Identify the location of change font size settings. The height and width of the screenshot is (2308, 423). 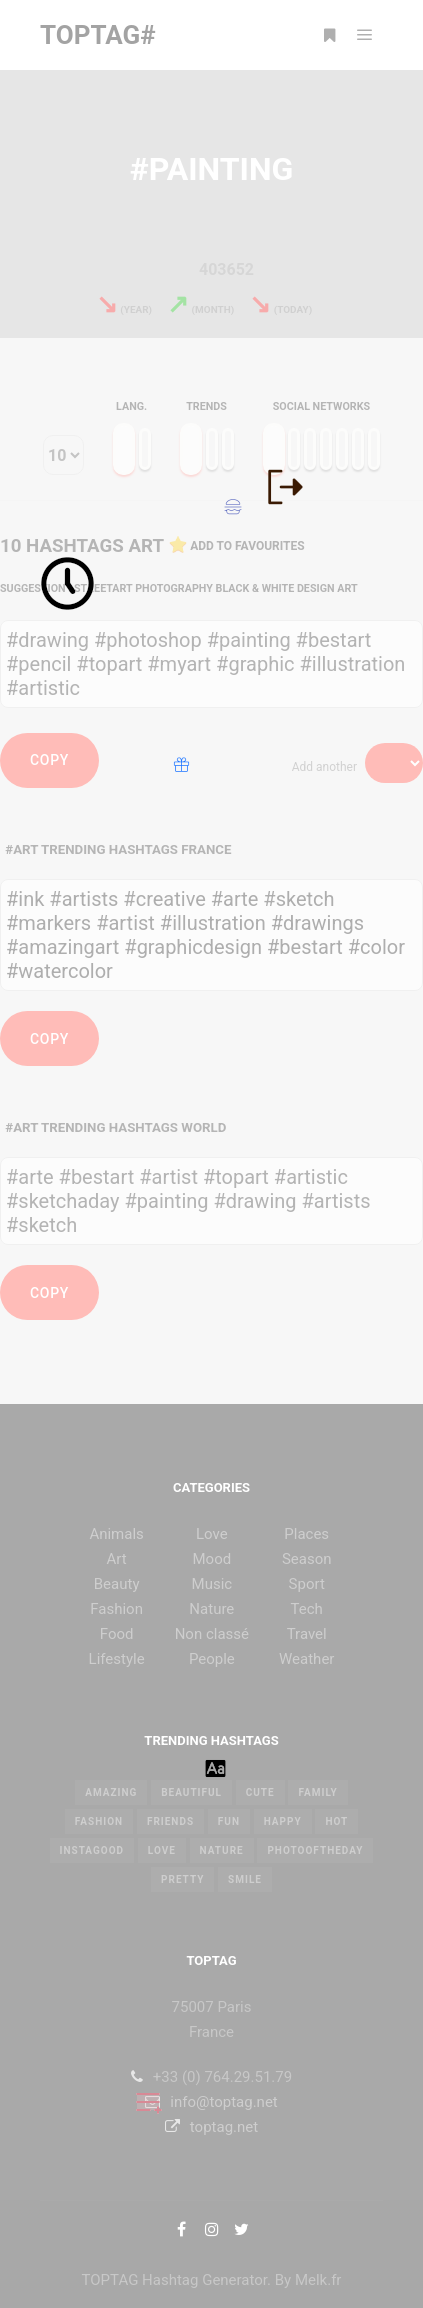
(215, 1768).